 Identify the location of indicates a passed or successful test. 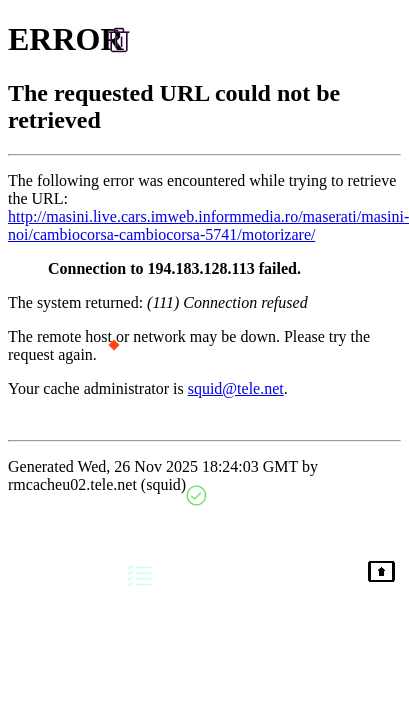
(196, 495).